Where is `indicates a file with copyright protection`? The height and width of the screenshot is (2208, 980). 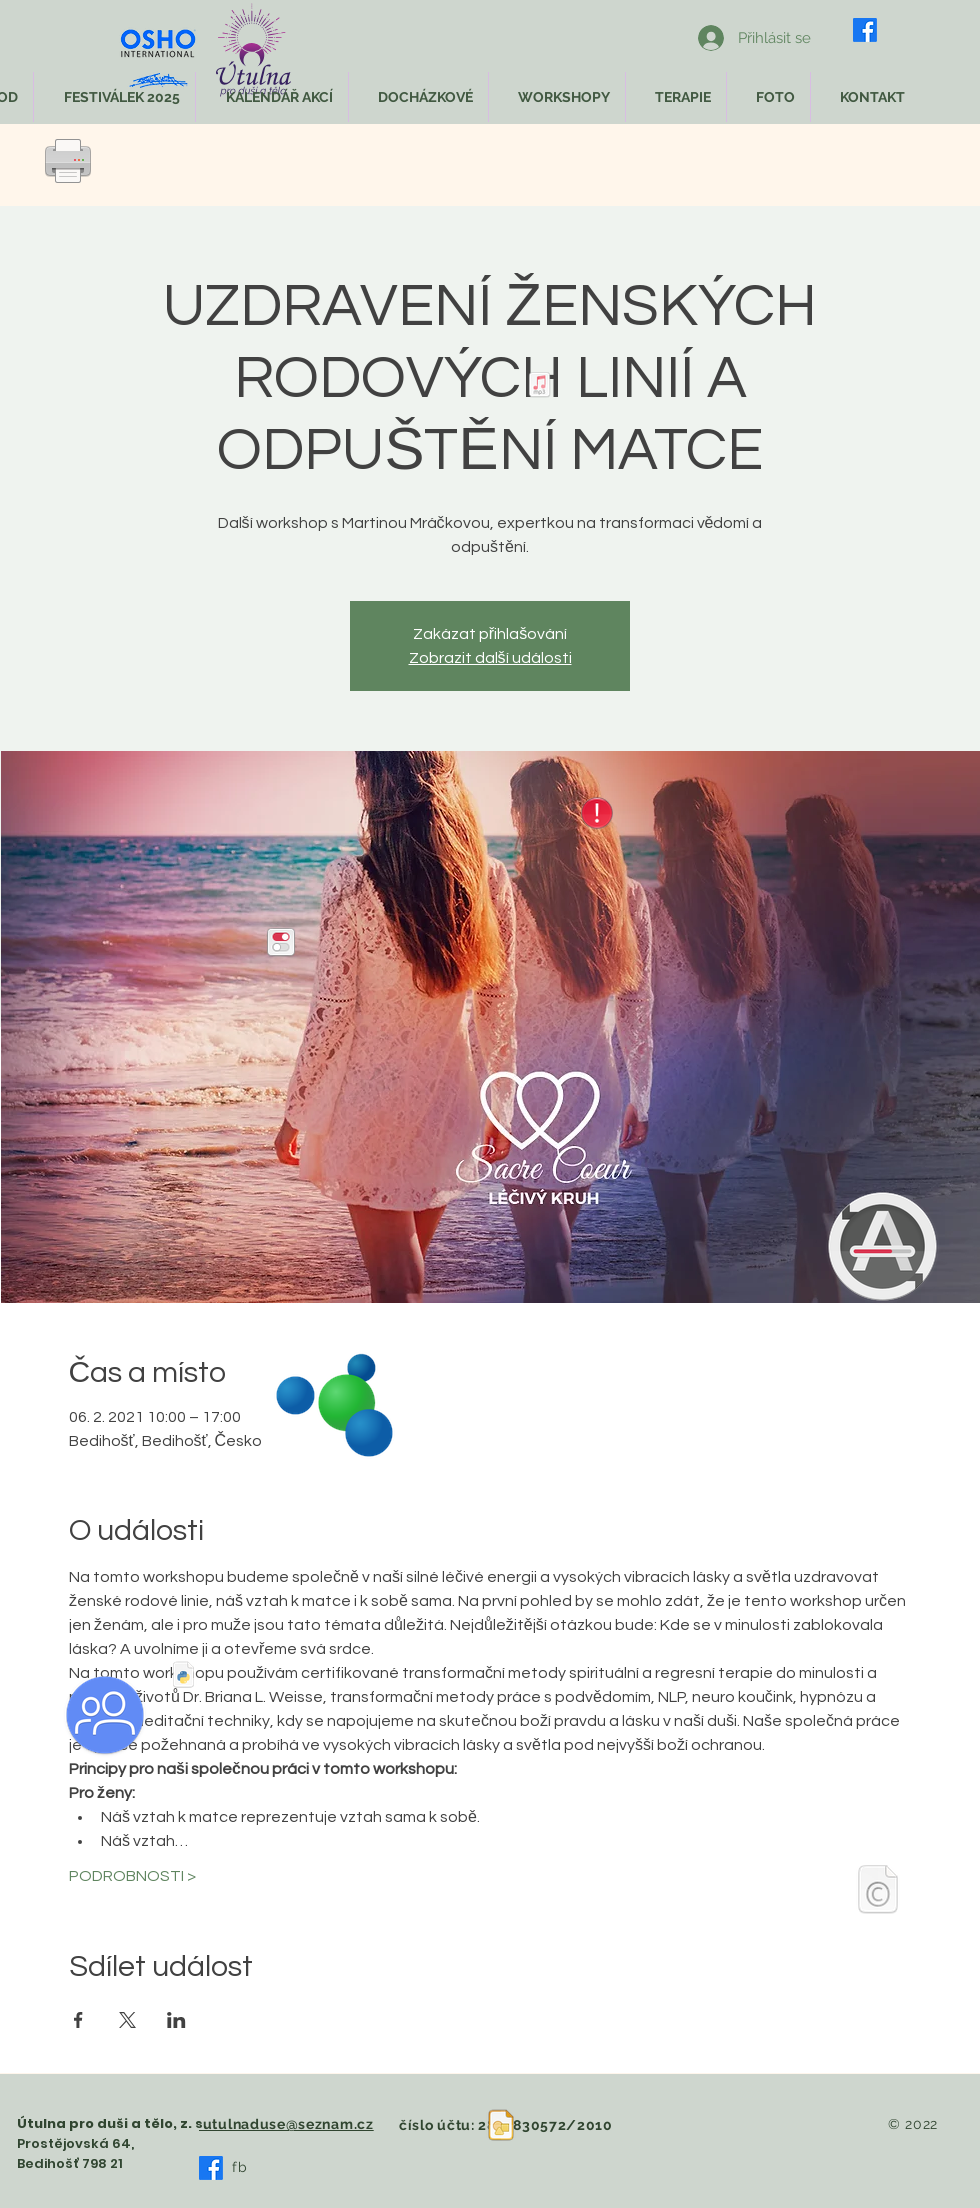
indicates a file with copyright protection is located at coordinates (878, 1889).